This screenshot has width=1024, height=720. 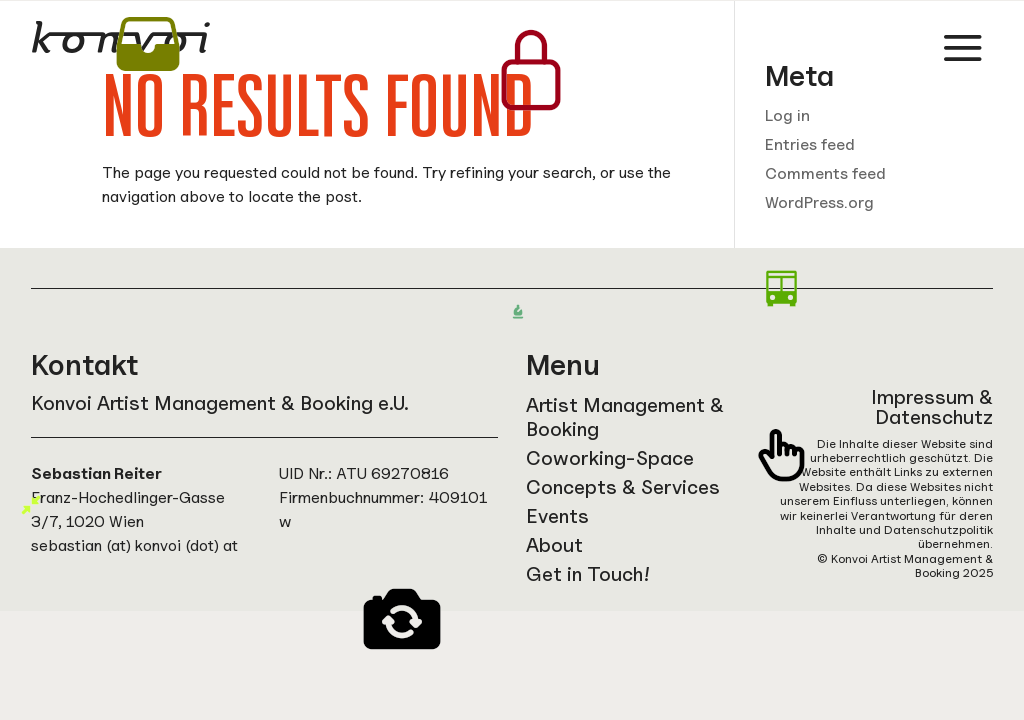 I want to click on compress or minimize content, so click(x=31, y=505).